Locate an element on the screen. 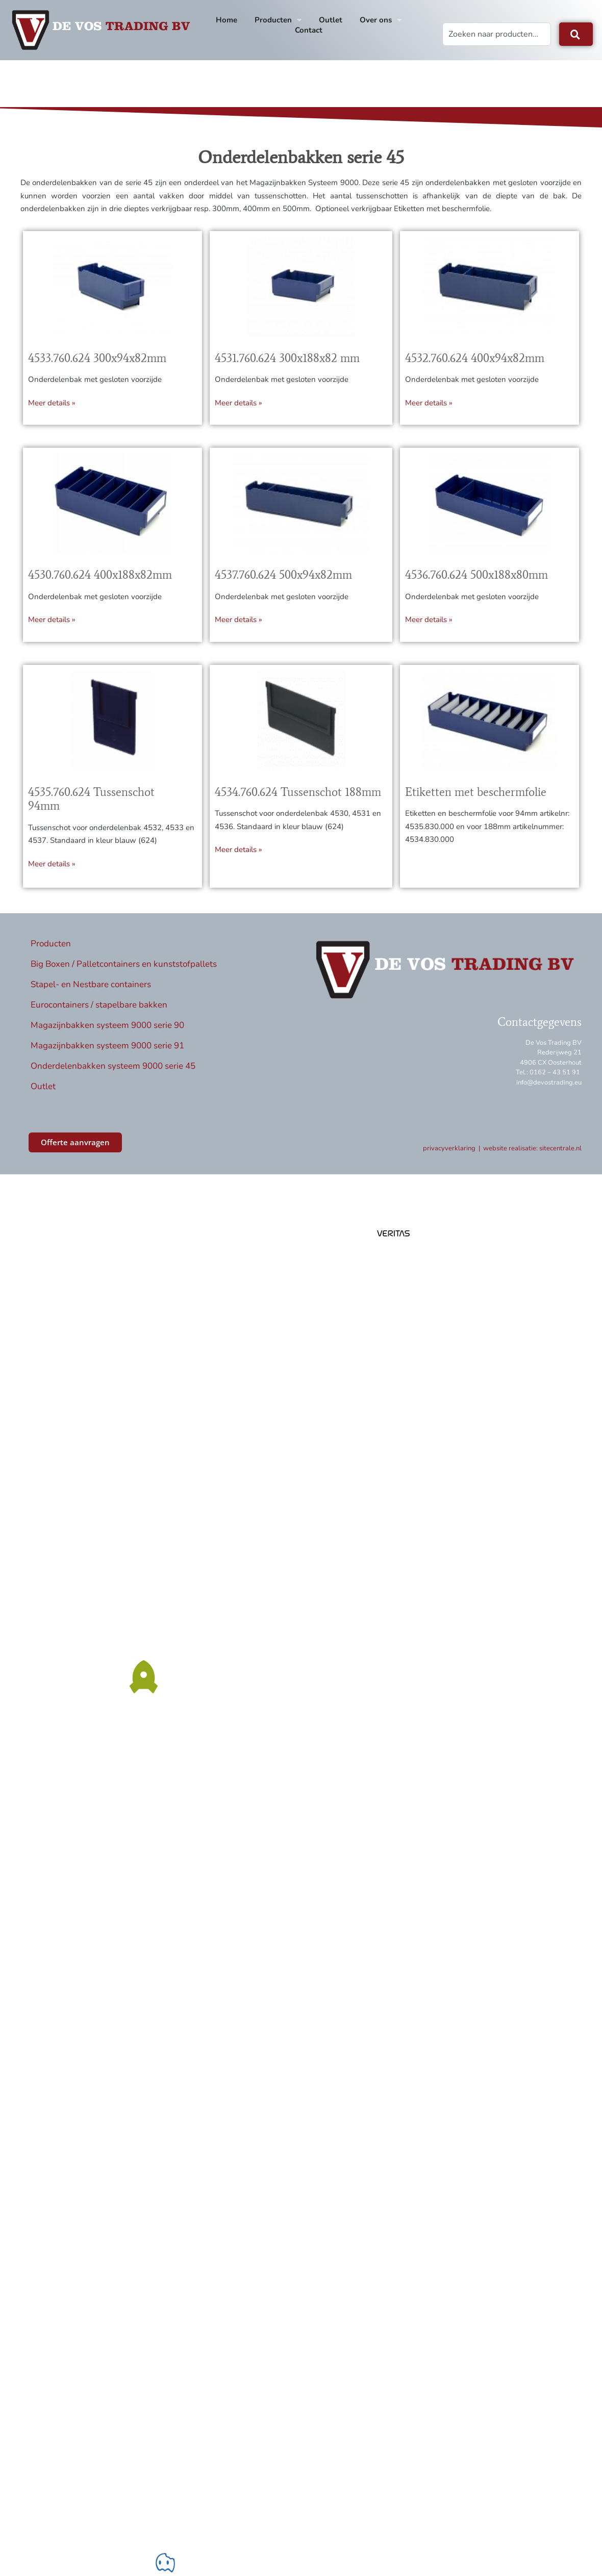 The height and width of the screenshot is (2576, 602). open the aiqfome food delivery app is located at coordinates (165, 2563).